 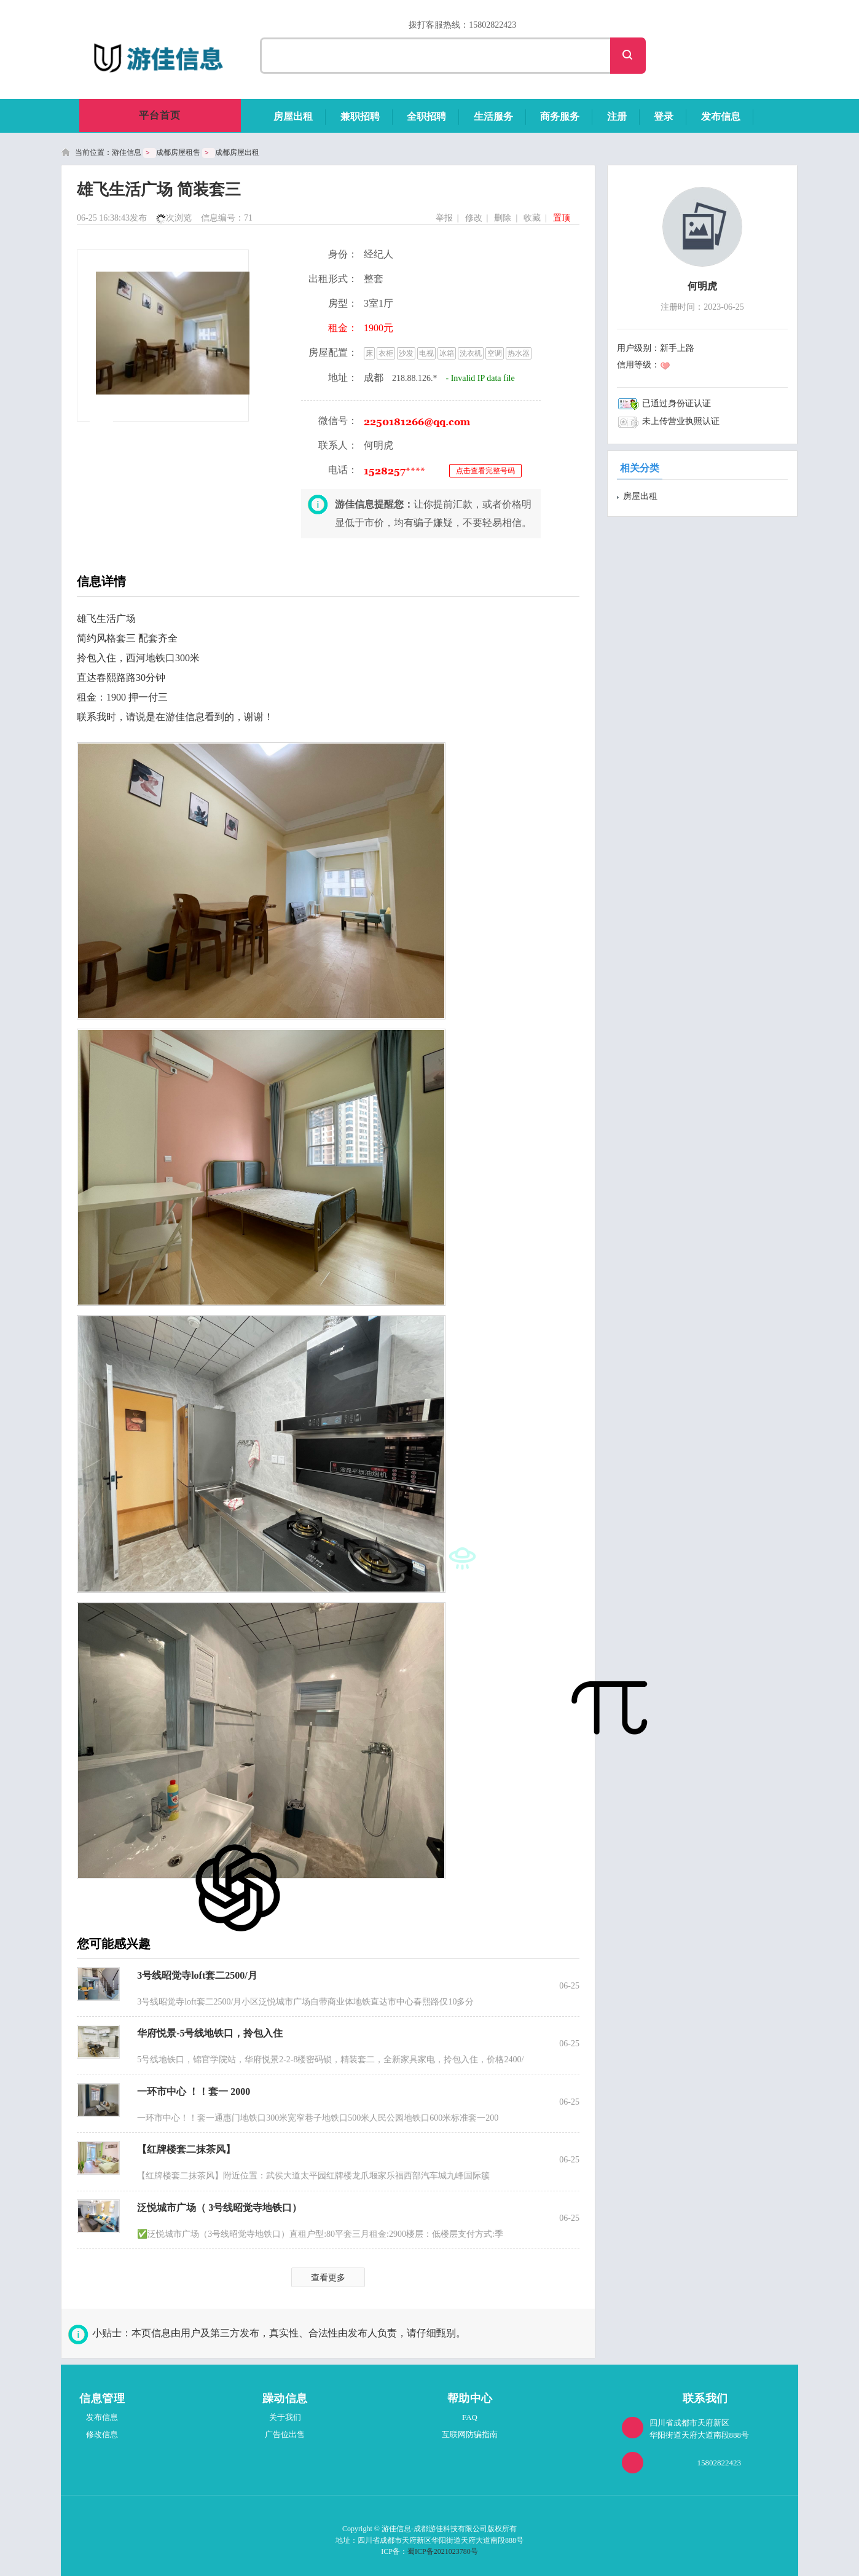 What do you see at coordinates (611, 1706) in the screenshot?
I see `access mathematical constants or formulas` at bounding box center [611, 1706].